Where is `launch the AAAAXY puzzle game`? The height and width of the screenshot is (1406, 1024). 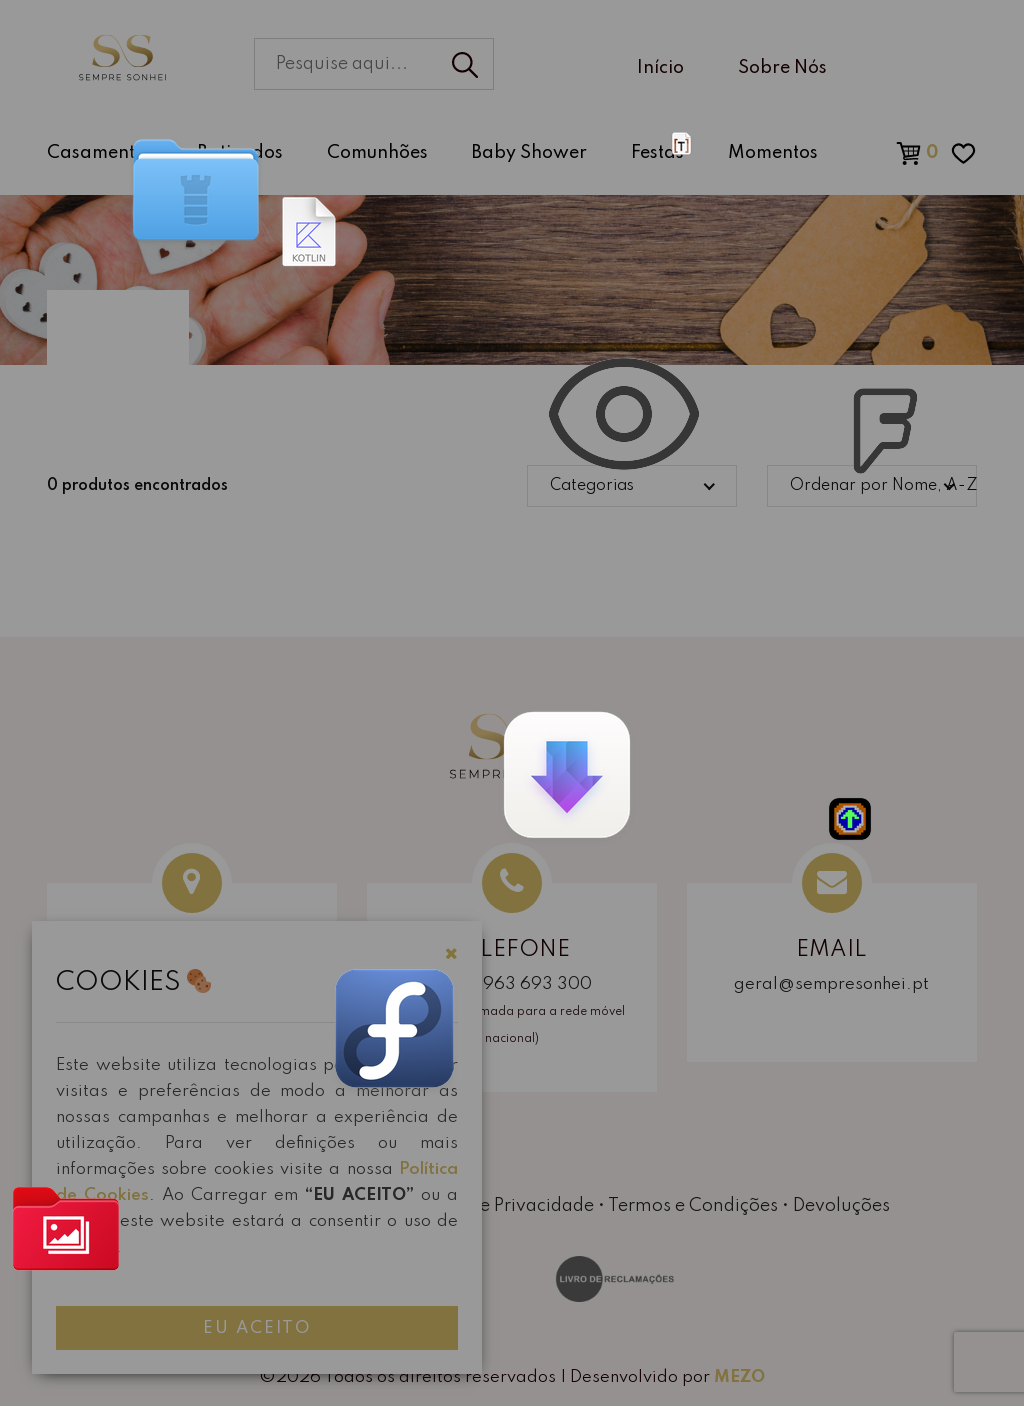 launch the AAAAXY puzzle game is located at coordinates (850, 819).